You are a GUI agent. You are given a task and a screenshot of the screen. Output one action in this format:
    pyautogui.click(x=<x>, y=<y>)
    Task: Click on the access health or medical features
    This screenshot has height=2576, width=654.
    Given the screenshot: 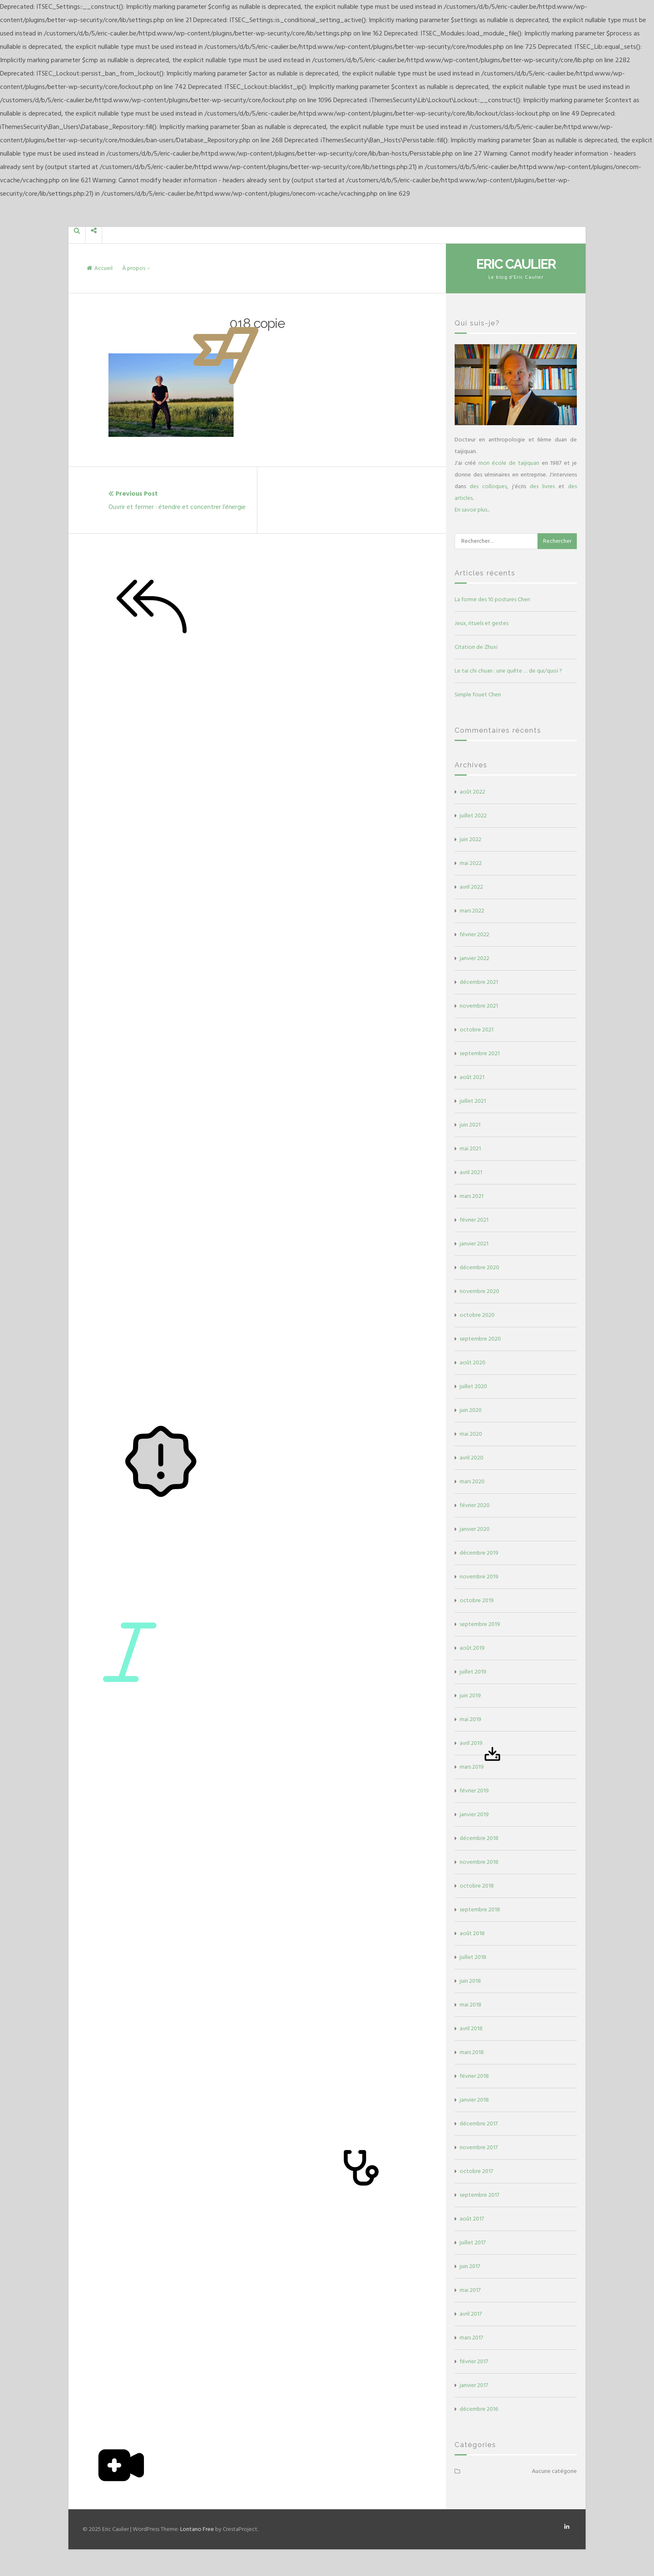 What is the action you would take?
    pyautogui.click(x=359, y=2166)
    